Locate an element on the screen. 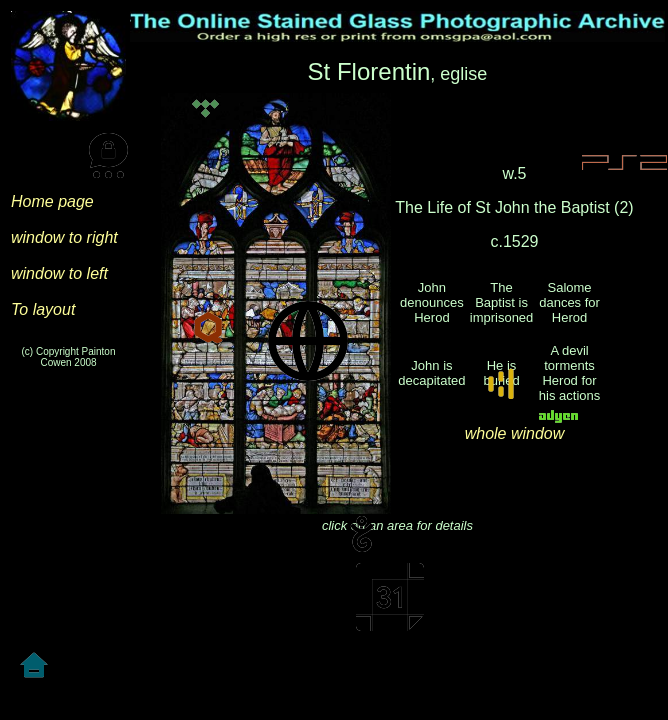  open tidal music streaming app is located at coordinates (205, 108).